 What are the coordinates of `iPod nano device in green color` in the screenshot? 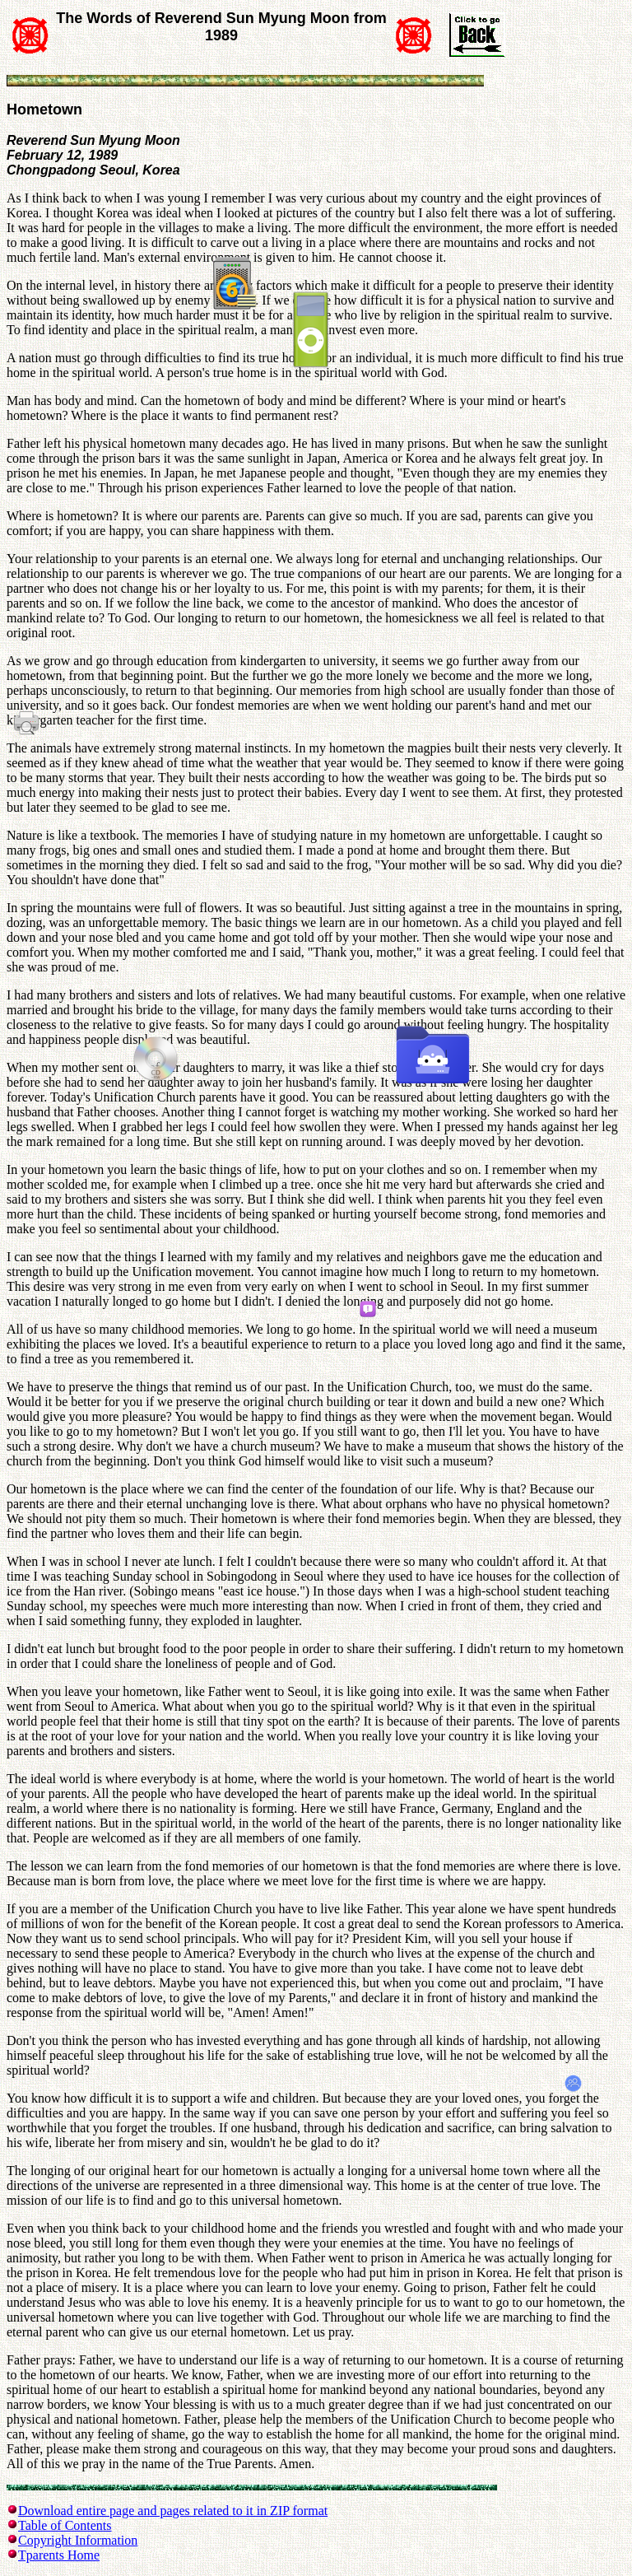 It's located at (310, 329).